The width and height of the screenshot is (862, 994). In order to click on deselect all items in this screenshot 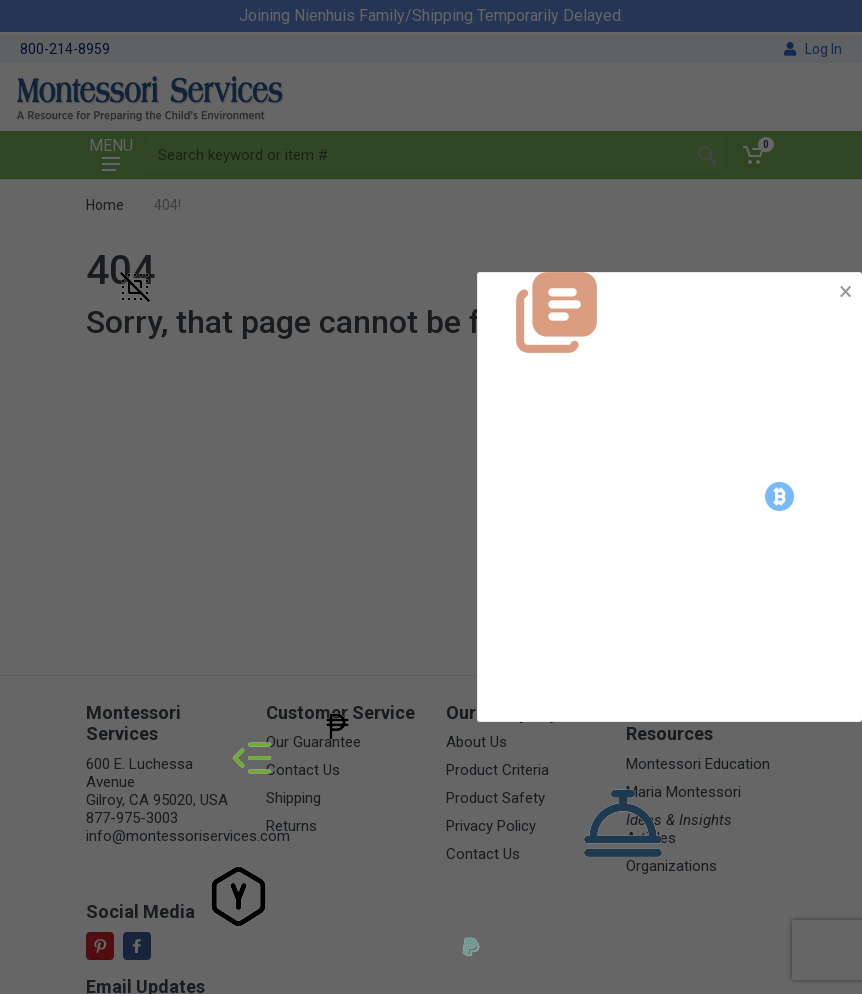, I will do `click(135, 287)`.